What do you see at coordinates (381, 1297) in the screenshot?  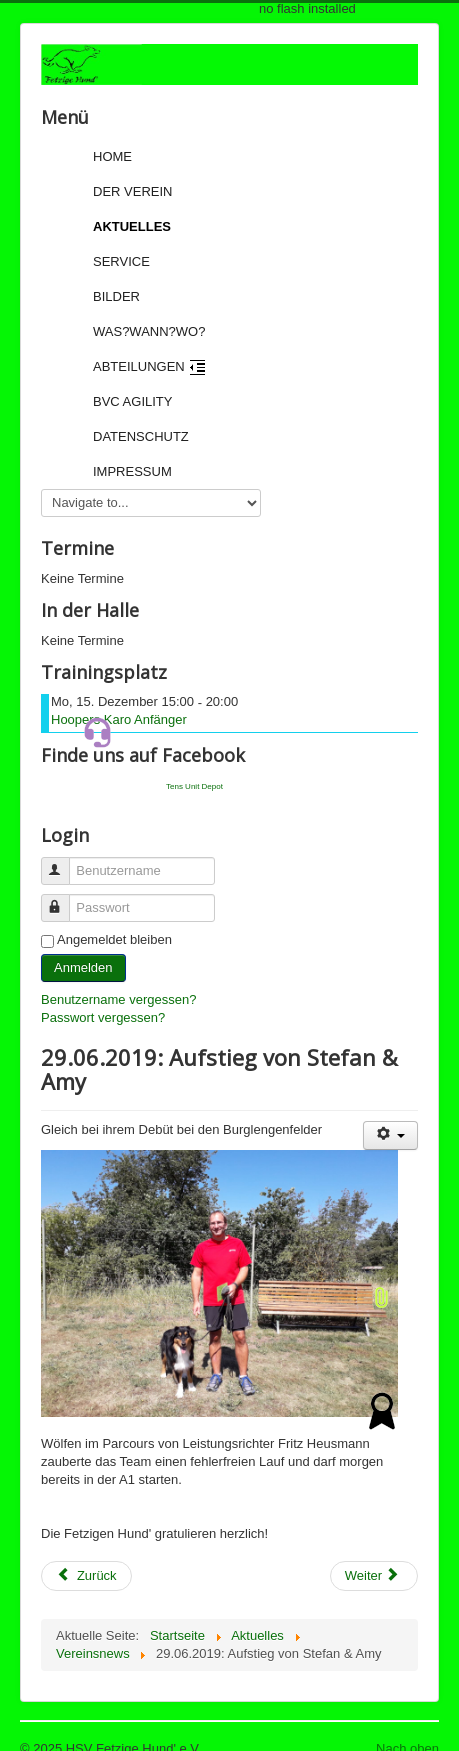 I see `attach a file to your message` at bounding box center [381, 1297].